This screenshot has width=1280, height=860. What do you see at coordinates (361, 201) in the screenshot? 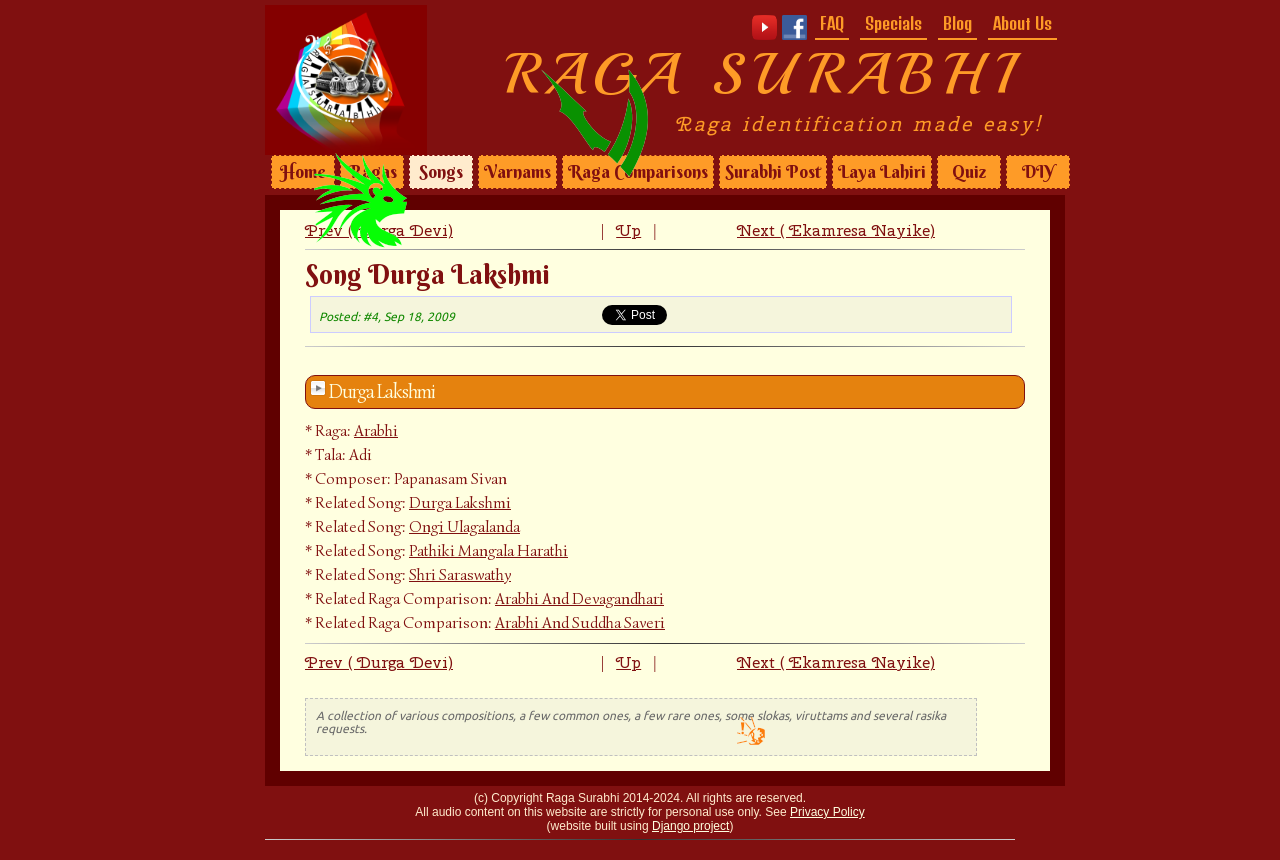
I see `porcupine character or creature in a game` at bounding box center [361, 201].